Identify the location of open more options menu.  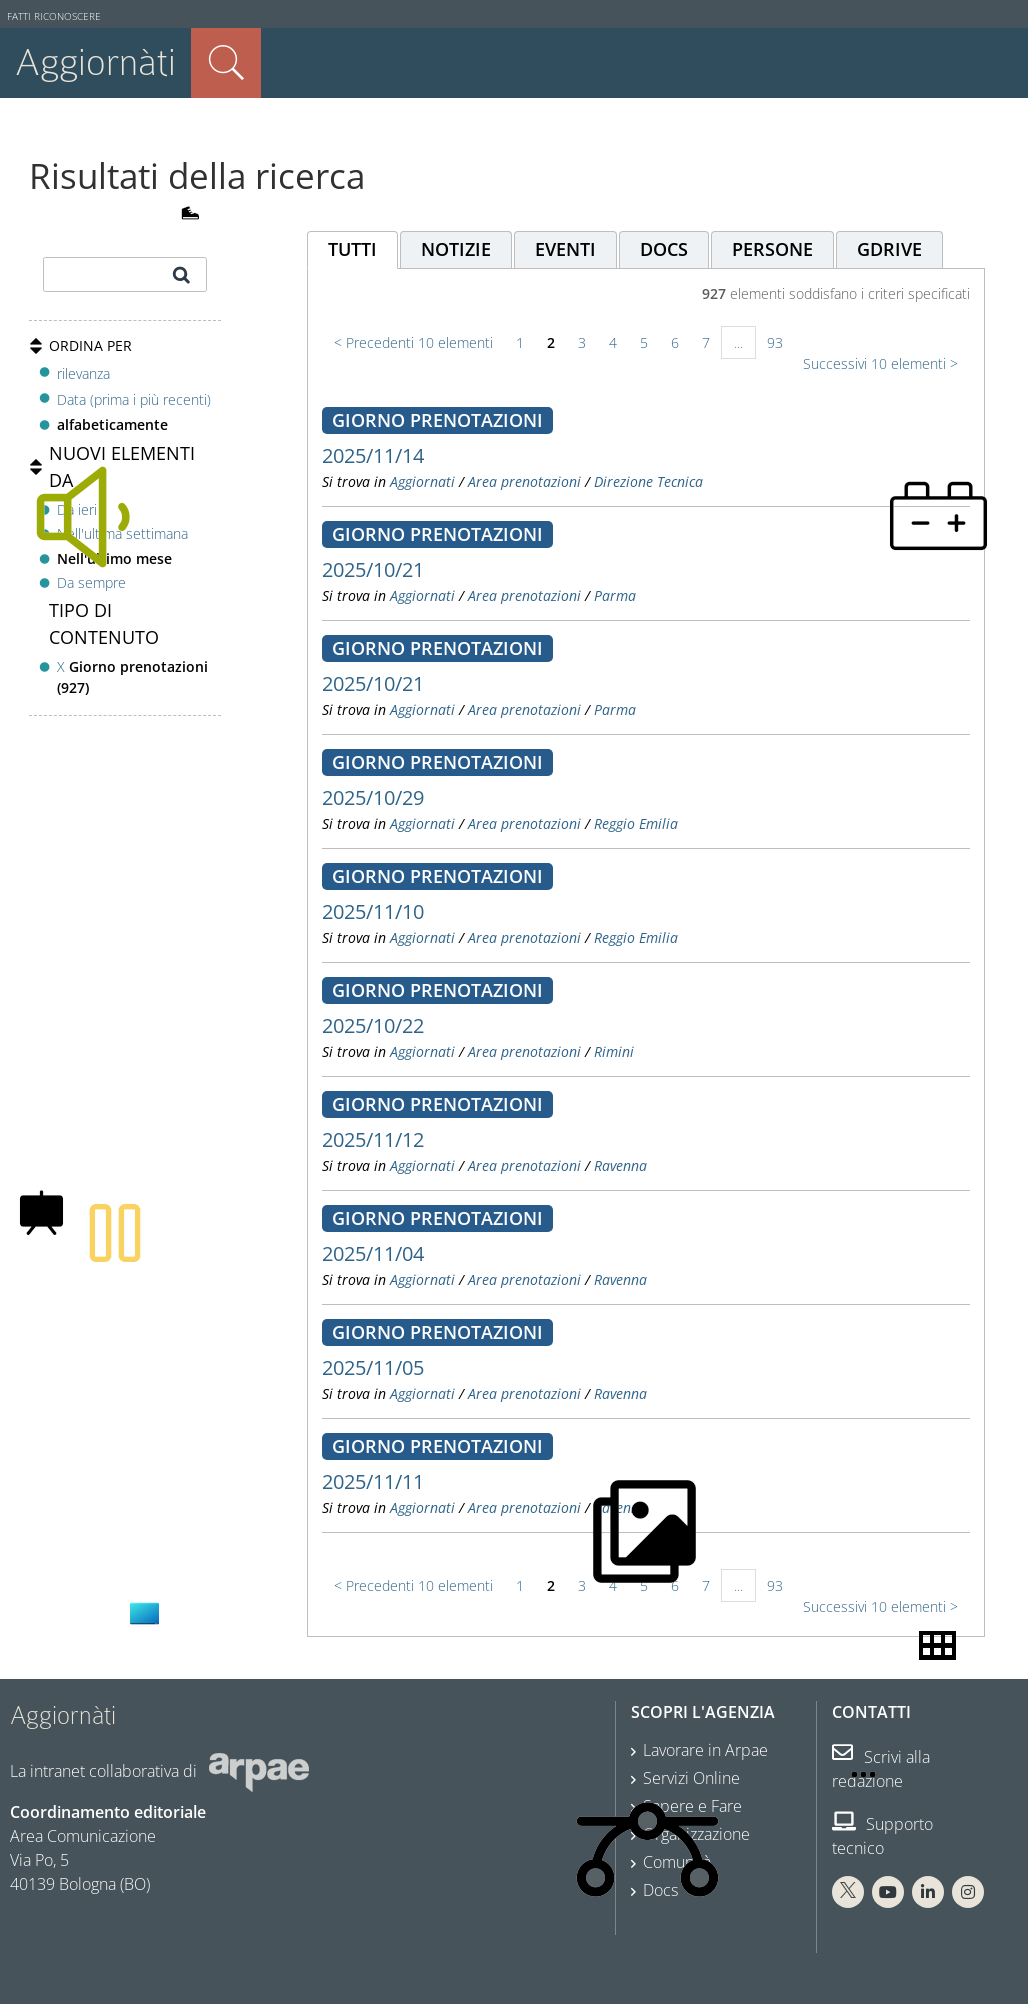
(863, 1774).